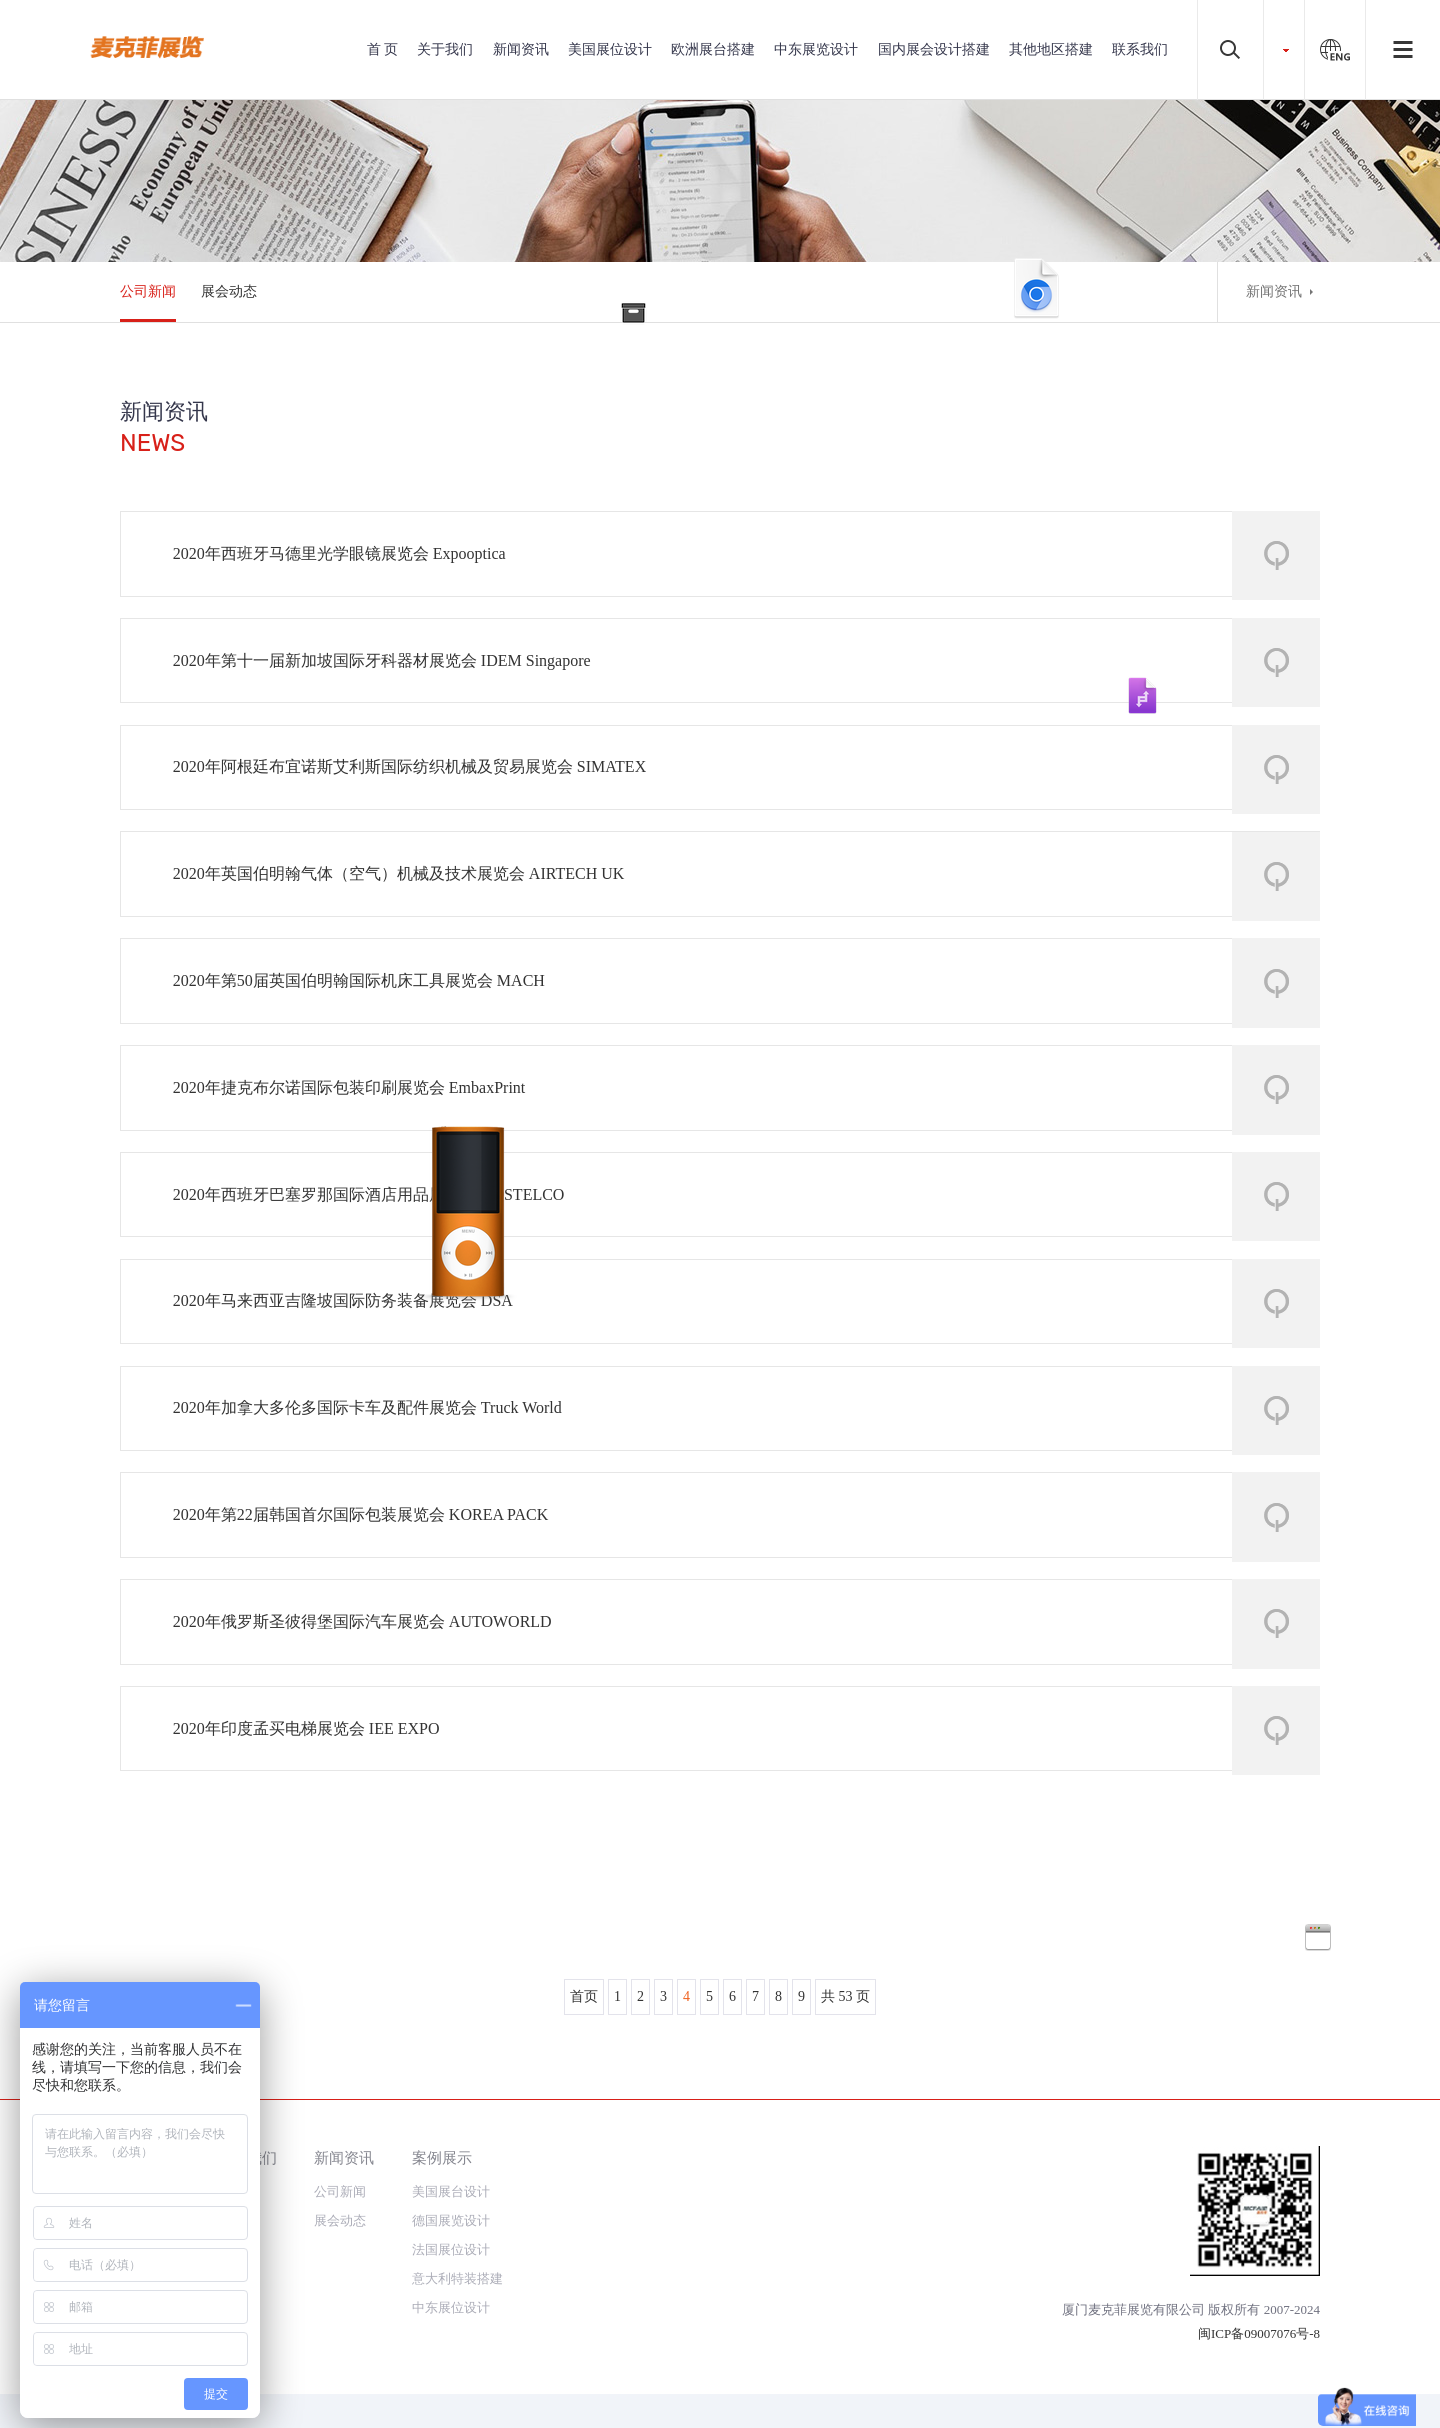  What do you see at coordinates (633, 312) in the screenshot?
I see `view archived emails` at bounding box center [633, 312].